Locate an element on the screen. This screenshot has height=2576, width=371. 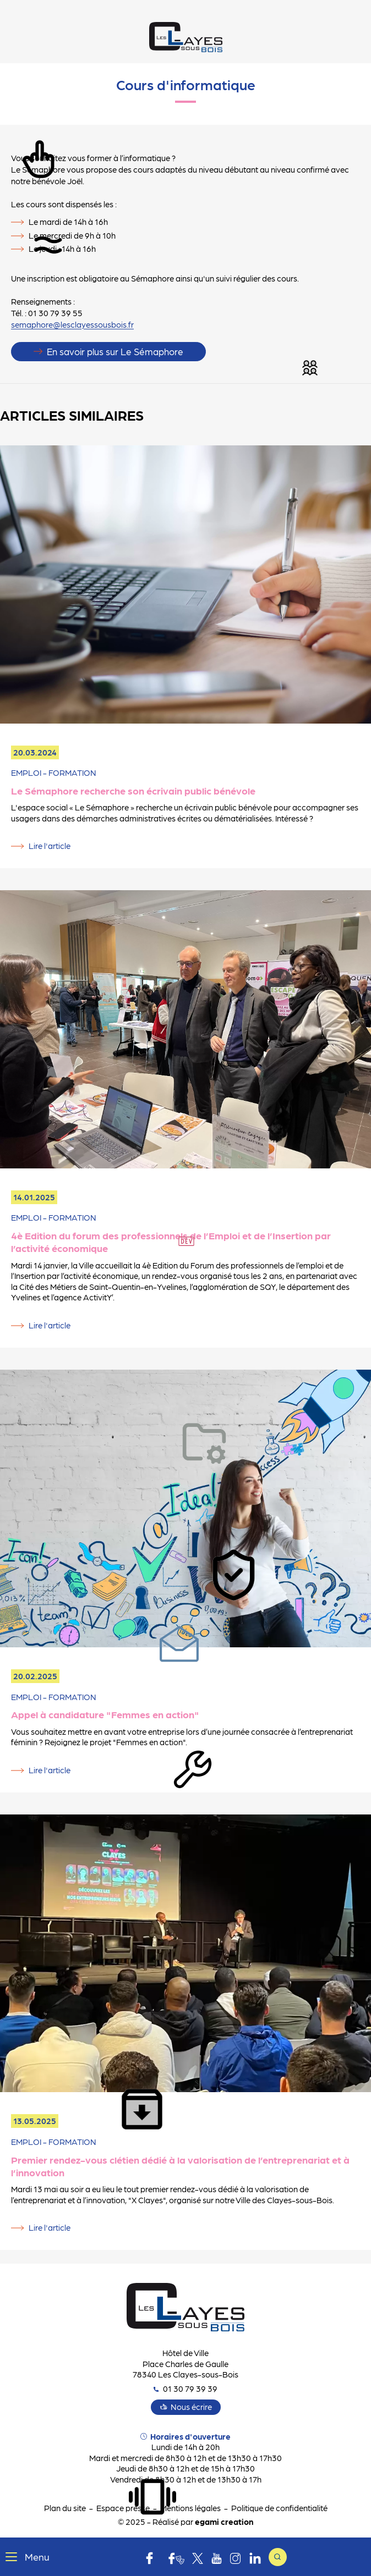
send an offensive gesture or reaction is located at coordinates (39, 159).